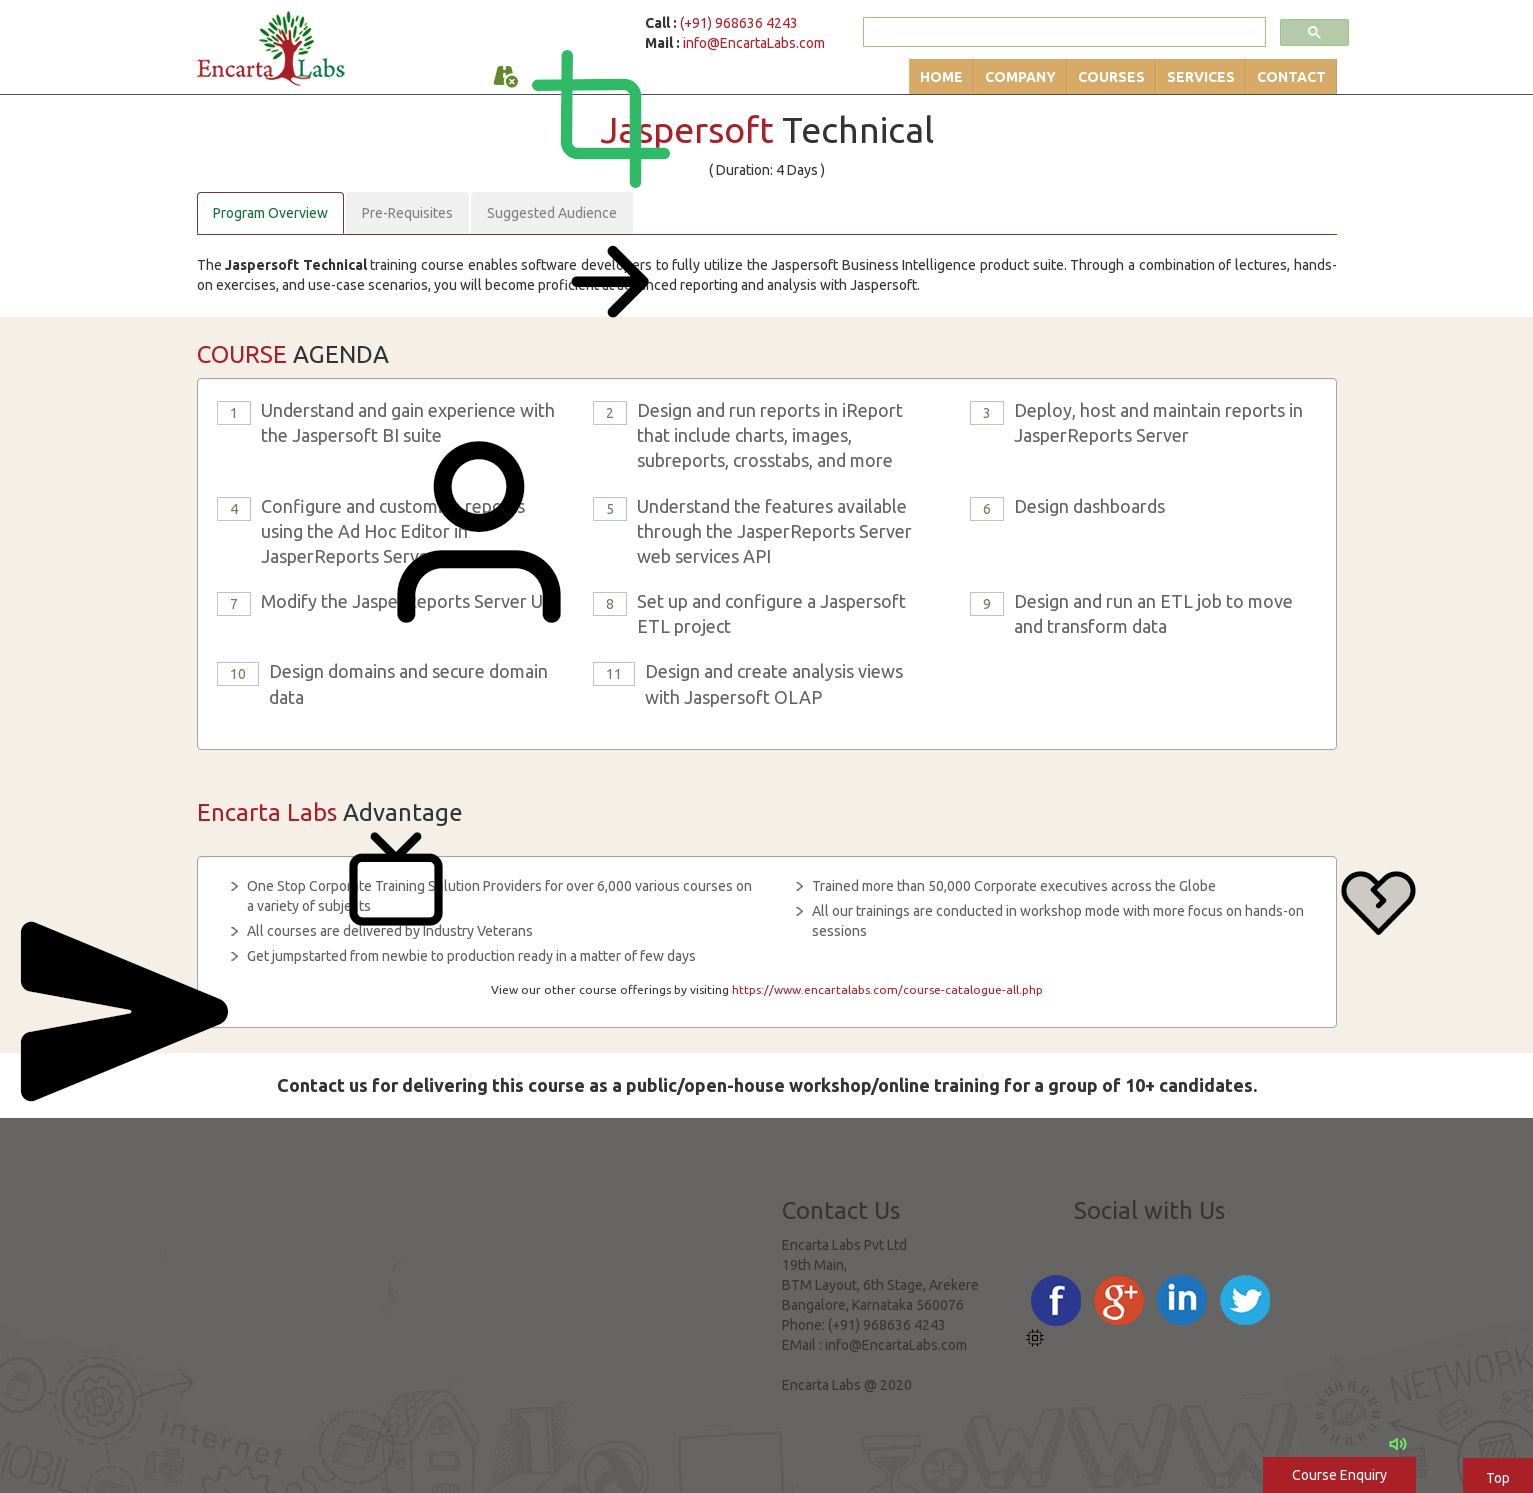 The image size is (1533, 1493). Describe the element at coordinates (1378, 900) in the screenshot. I see `unlike or remove from favorites` at that location.